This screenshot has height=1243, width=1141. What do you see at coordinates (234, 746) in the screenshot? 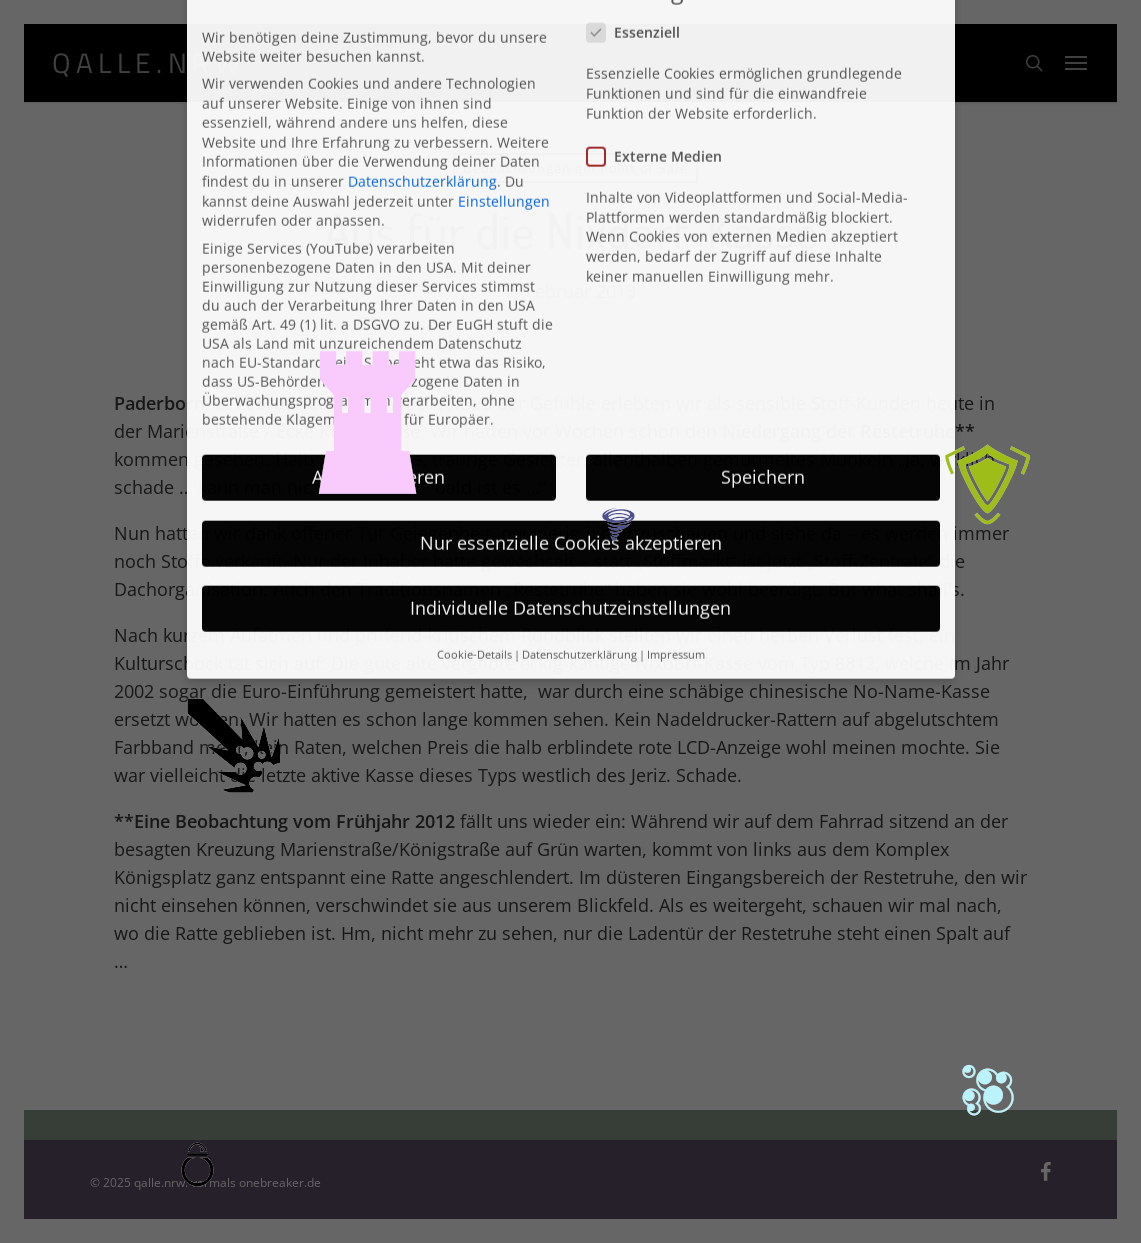
I see `activate a beam or energy attack` at bounding box center [234, 746].